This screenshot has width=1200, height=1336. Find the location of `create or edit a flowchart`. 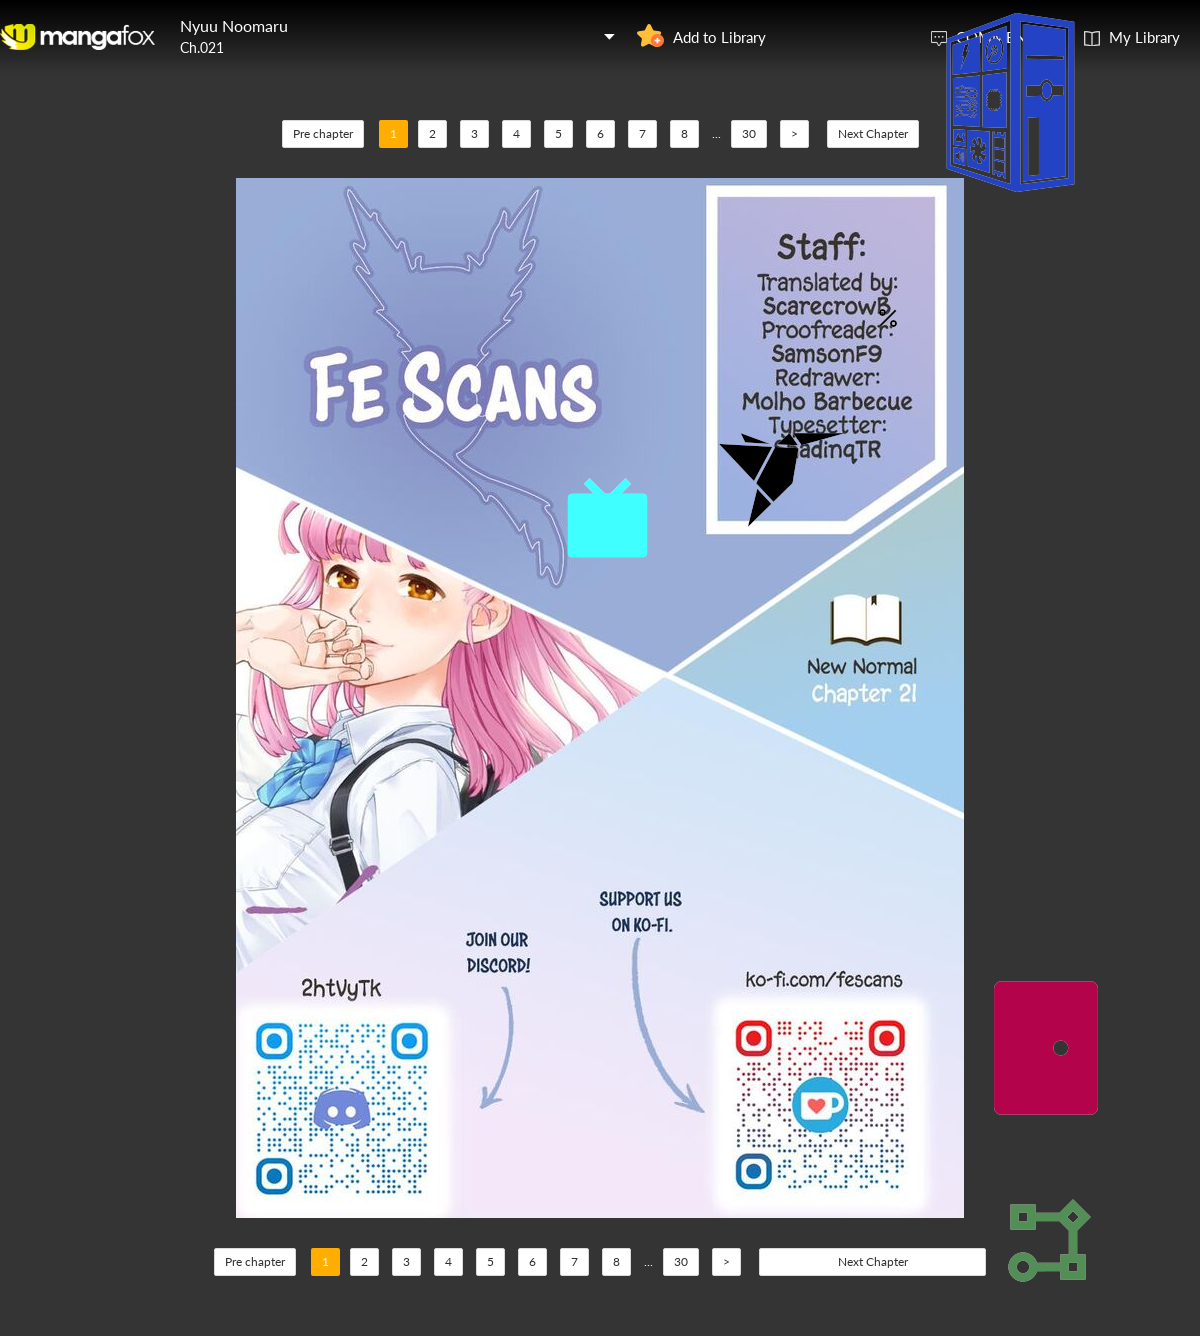

create or edit a flowchart is located at coordinates (1048, 1242).